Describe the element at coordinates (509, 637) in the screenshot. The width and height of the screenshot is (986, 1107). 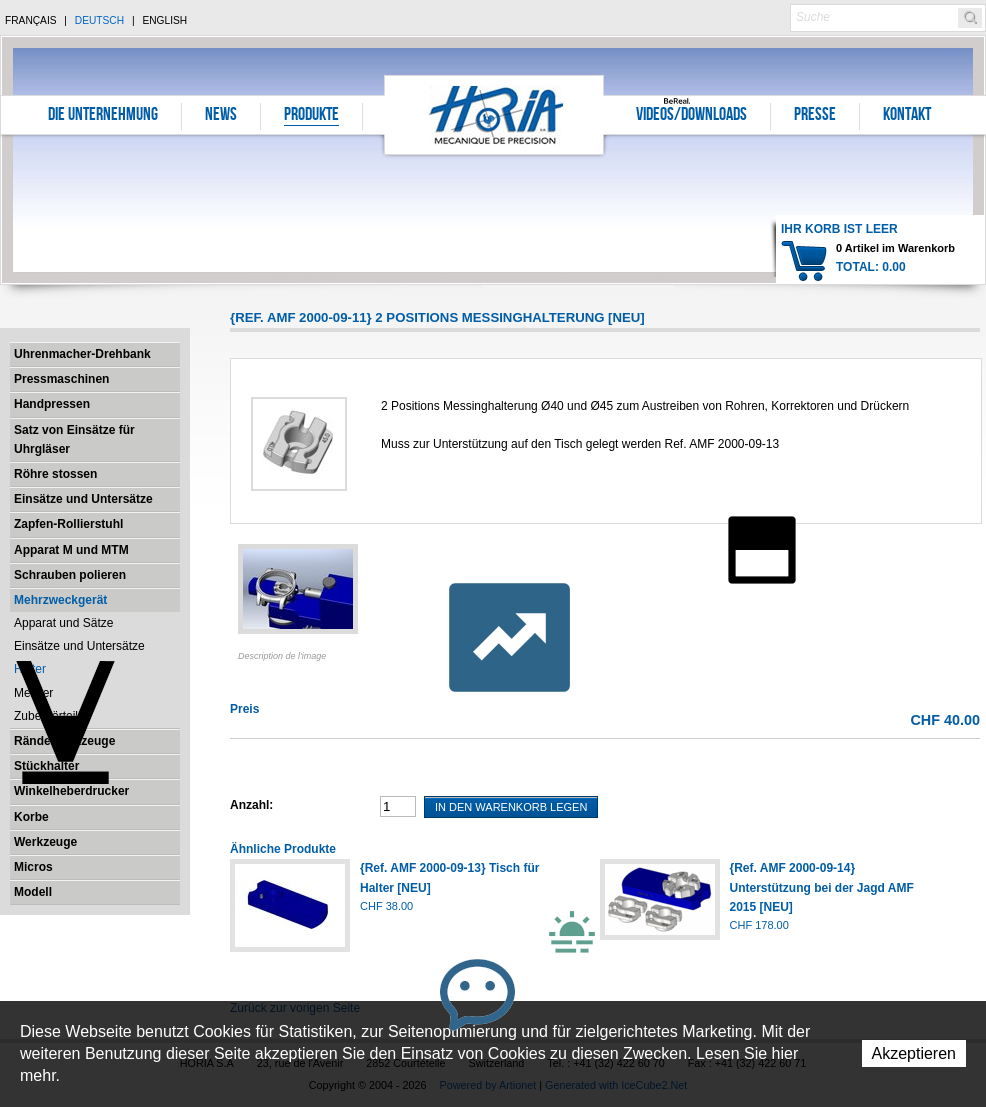
I see `view financial performance or fund growth` at that location.